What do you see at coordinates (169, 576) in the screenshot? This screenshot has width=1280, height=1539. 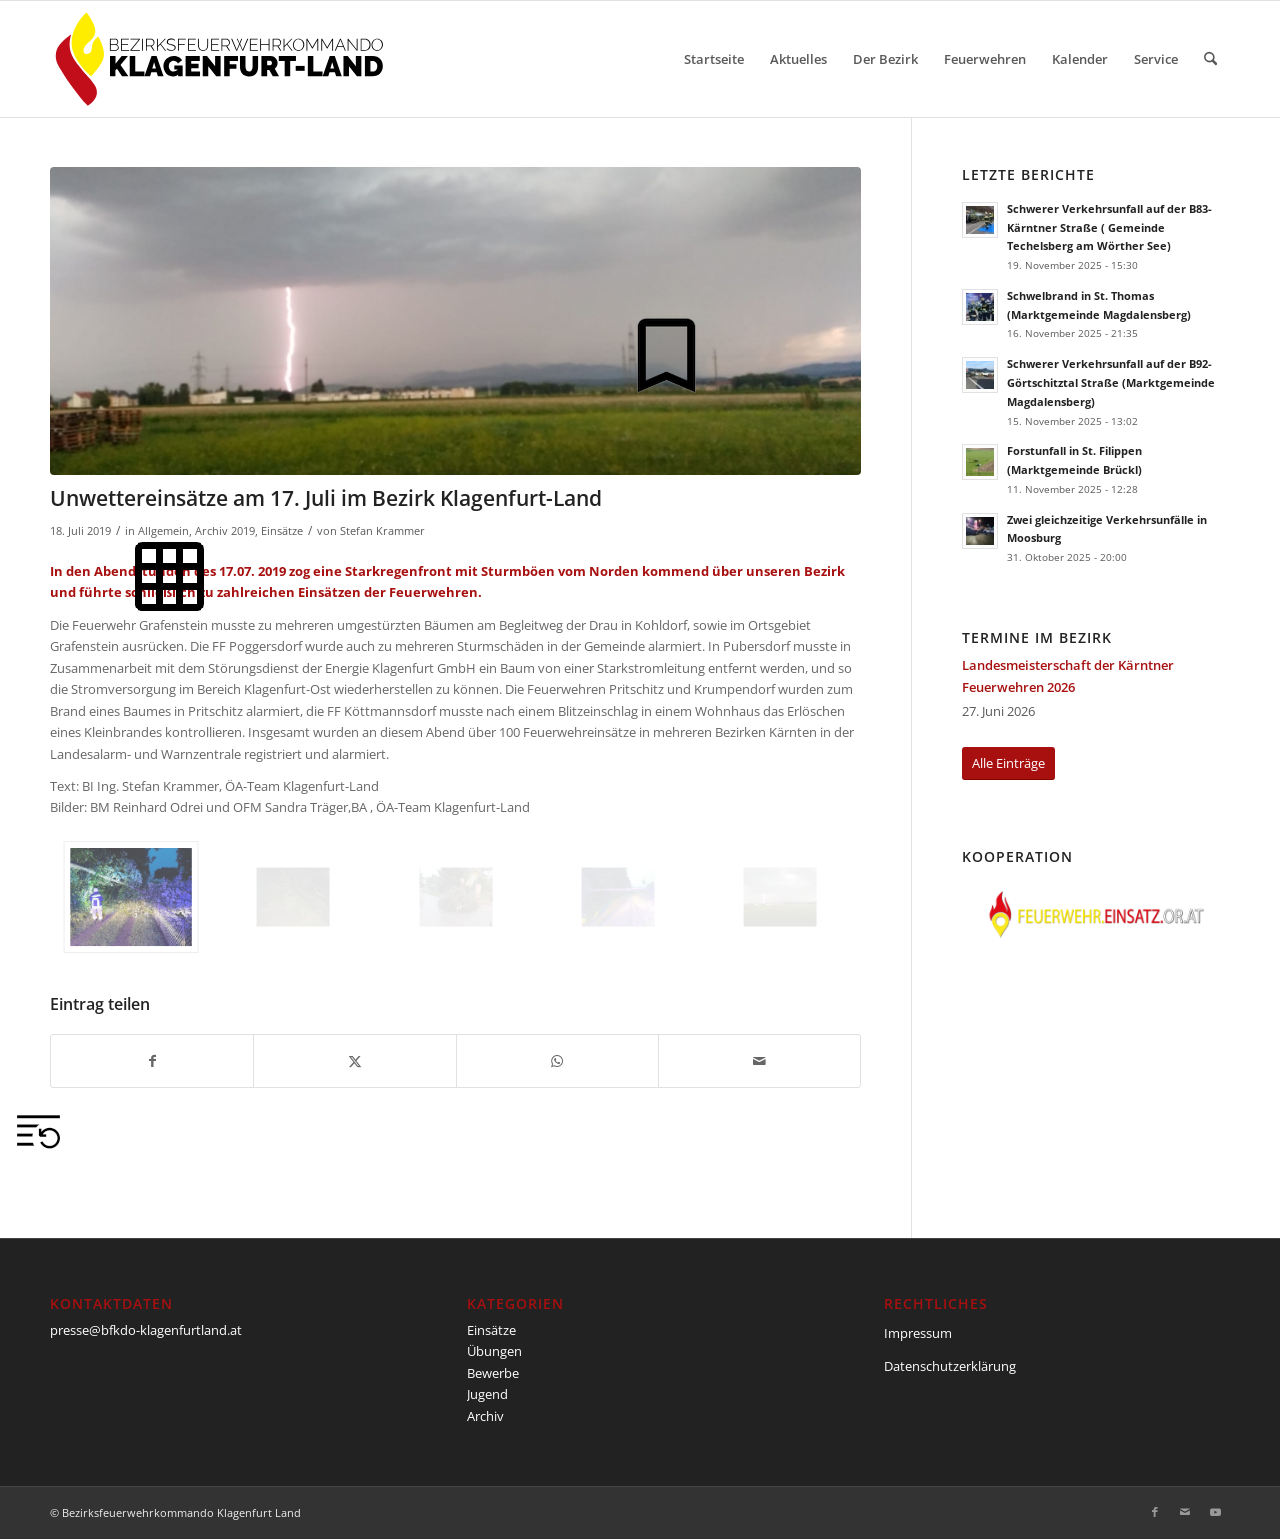 I see `toggle grid view display` at bounding box center [169, 576].